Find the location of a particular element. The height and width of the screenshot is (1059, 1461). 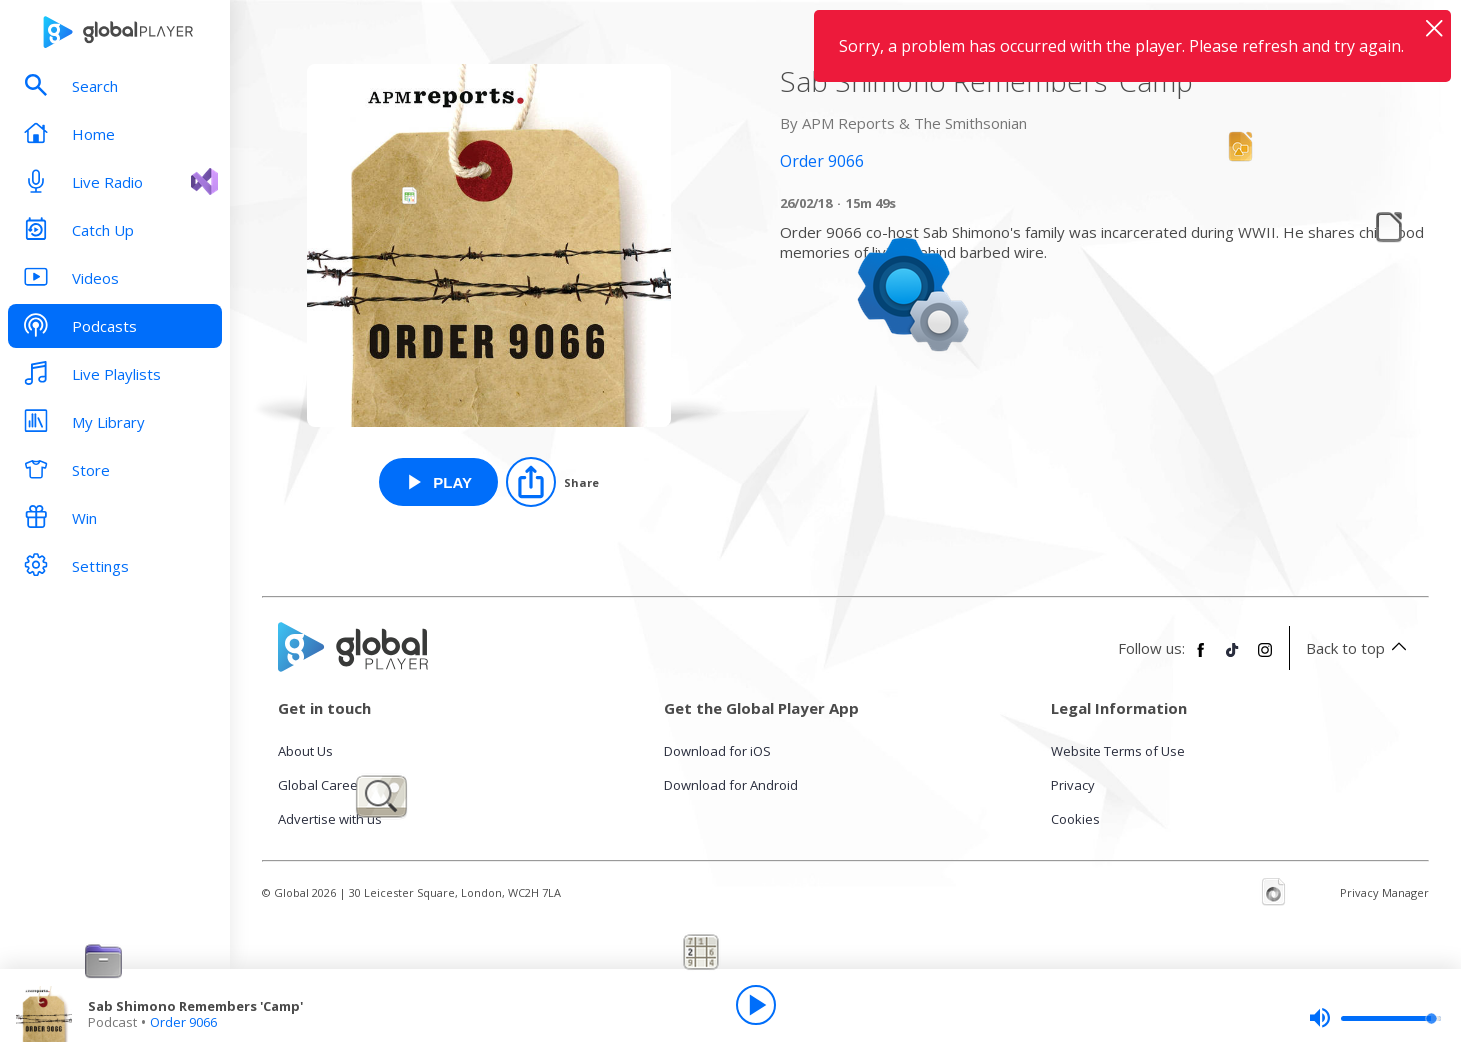

open libreoffice draw application is located at coordinates (1240, 146).